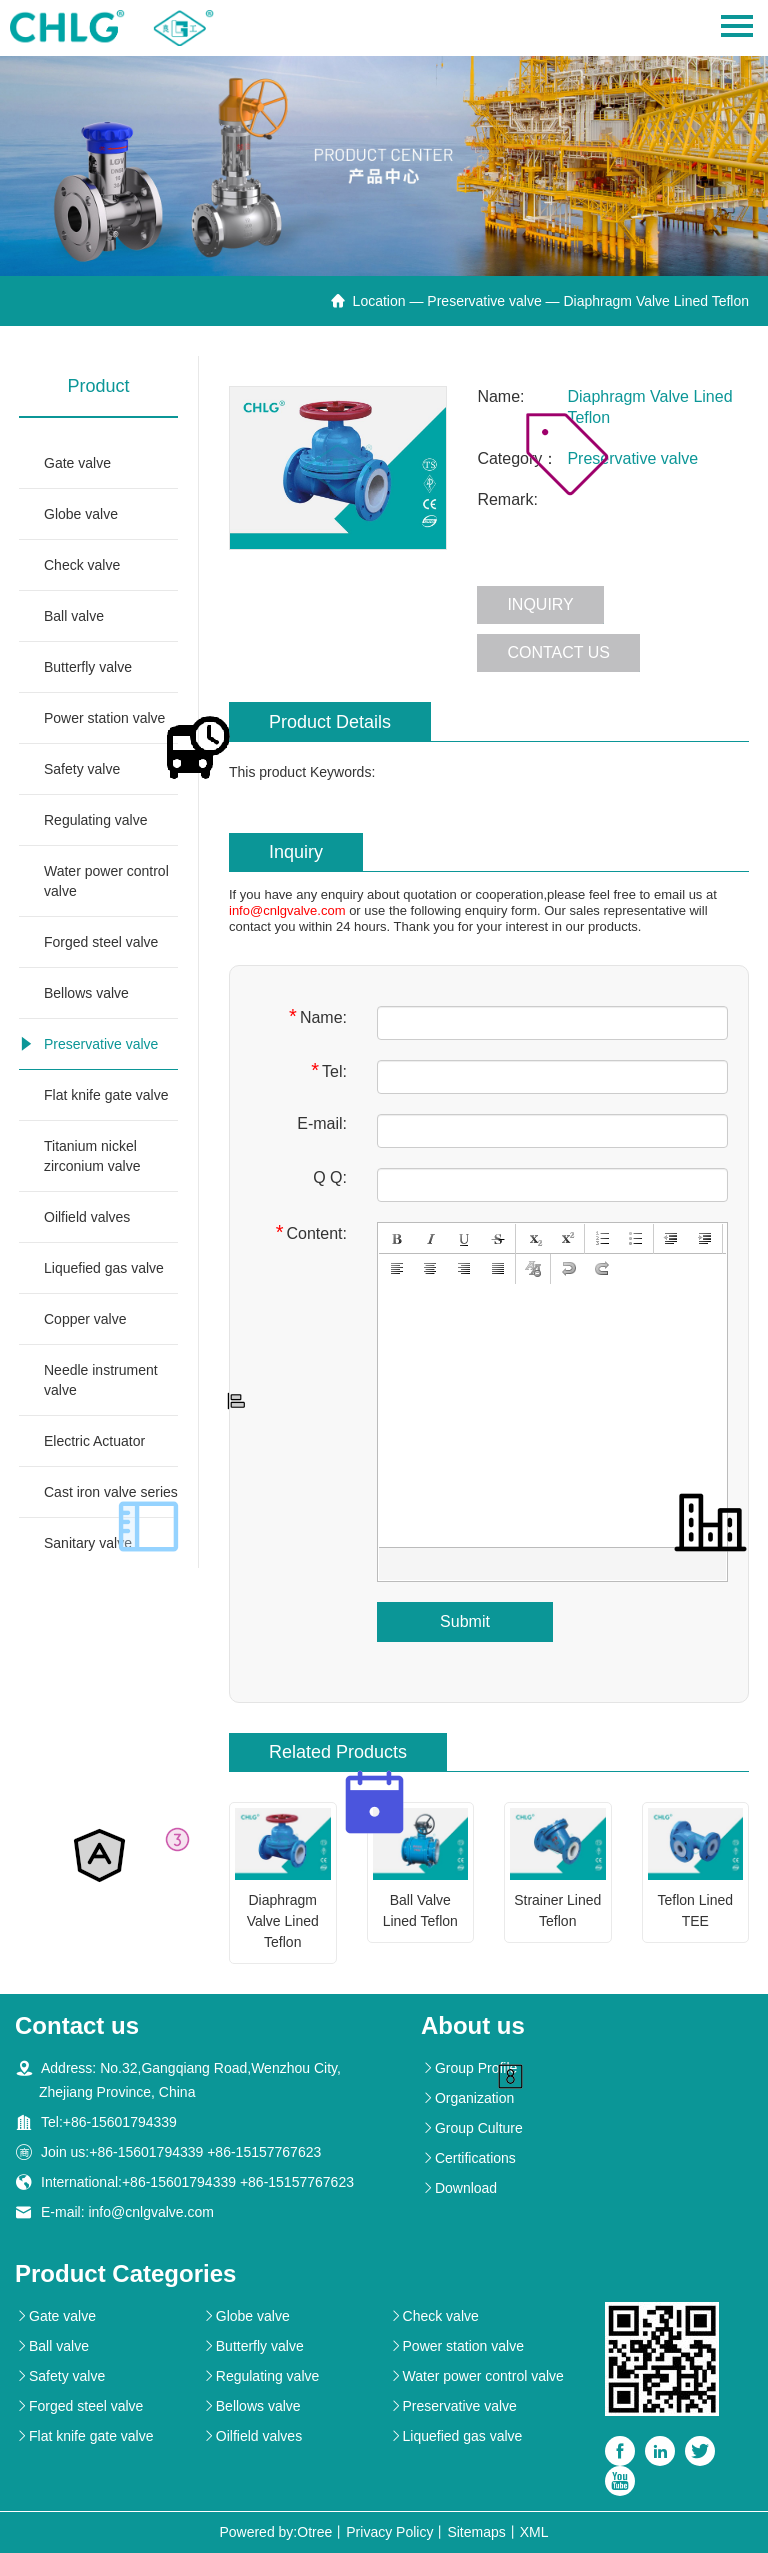 This screenshot has height=2553, width=768. What do you see at coordinates (198, 747) in the screenshot?
I see `view bus departure times` at bounding box center [198, 747].